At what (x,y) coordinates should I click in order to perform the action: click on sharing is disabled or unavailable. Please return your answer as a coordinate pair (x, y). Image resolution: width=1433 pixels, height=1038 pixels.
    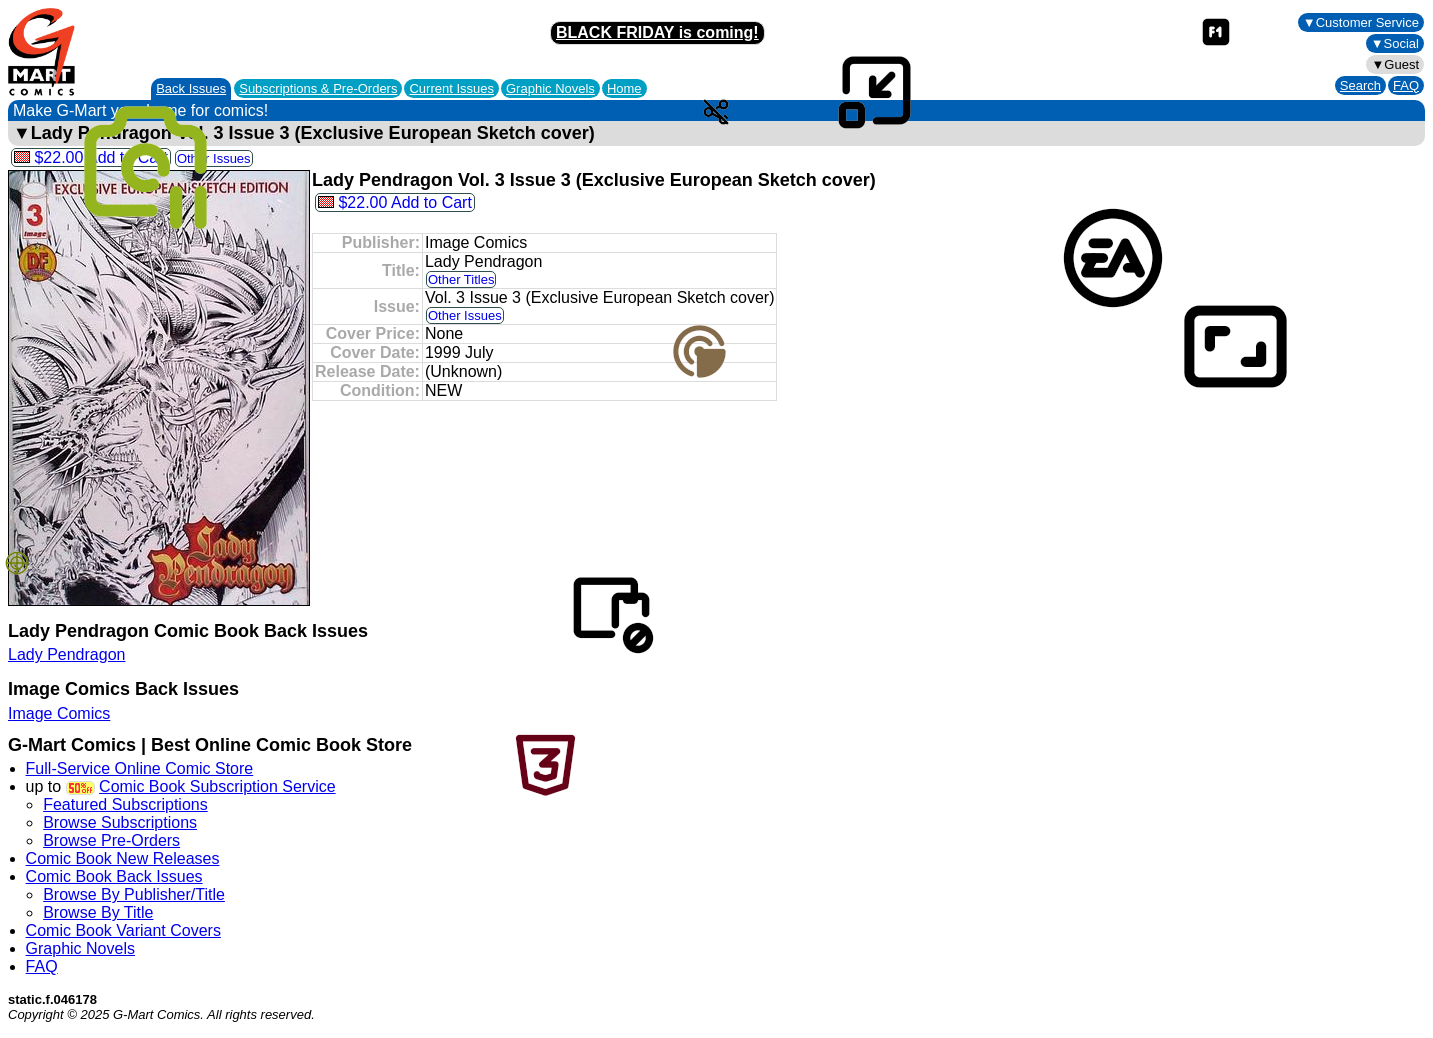
    Looking at the image, I should click on (716, 112).